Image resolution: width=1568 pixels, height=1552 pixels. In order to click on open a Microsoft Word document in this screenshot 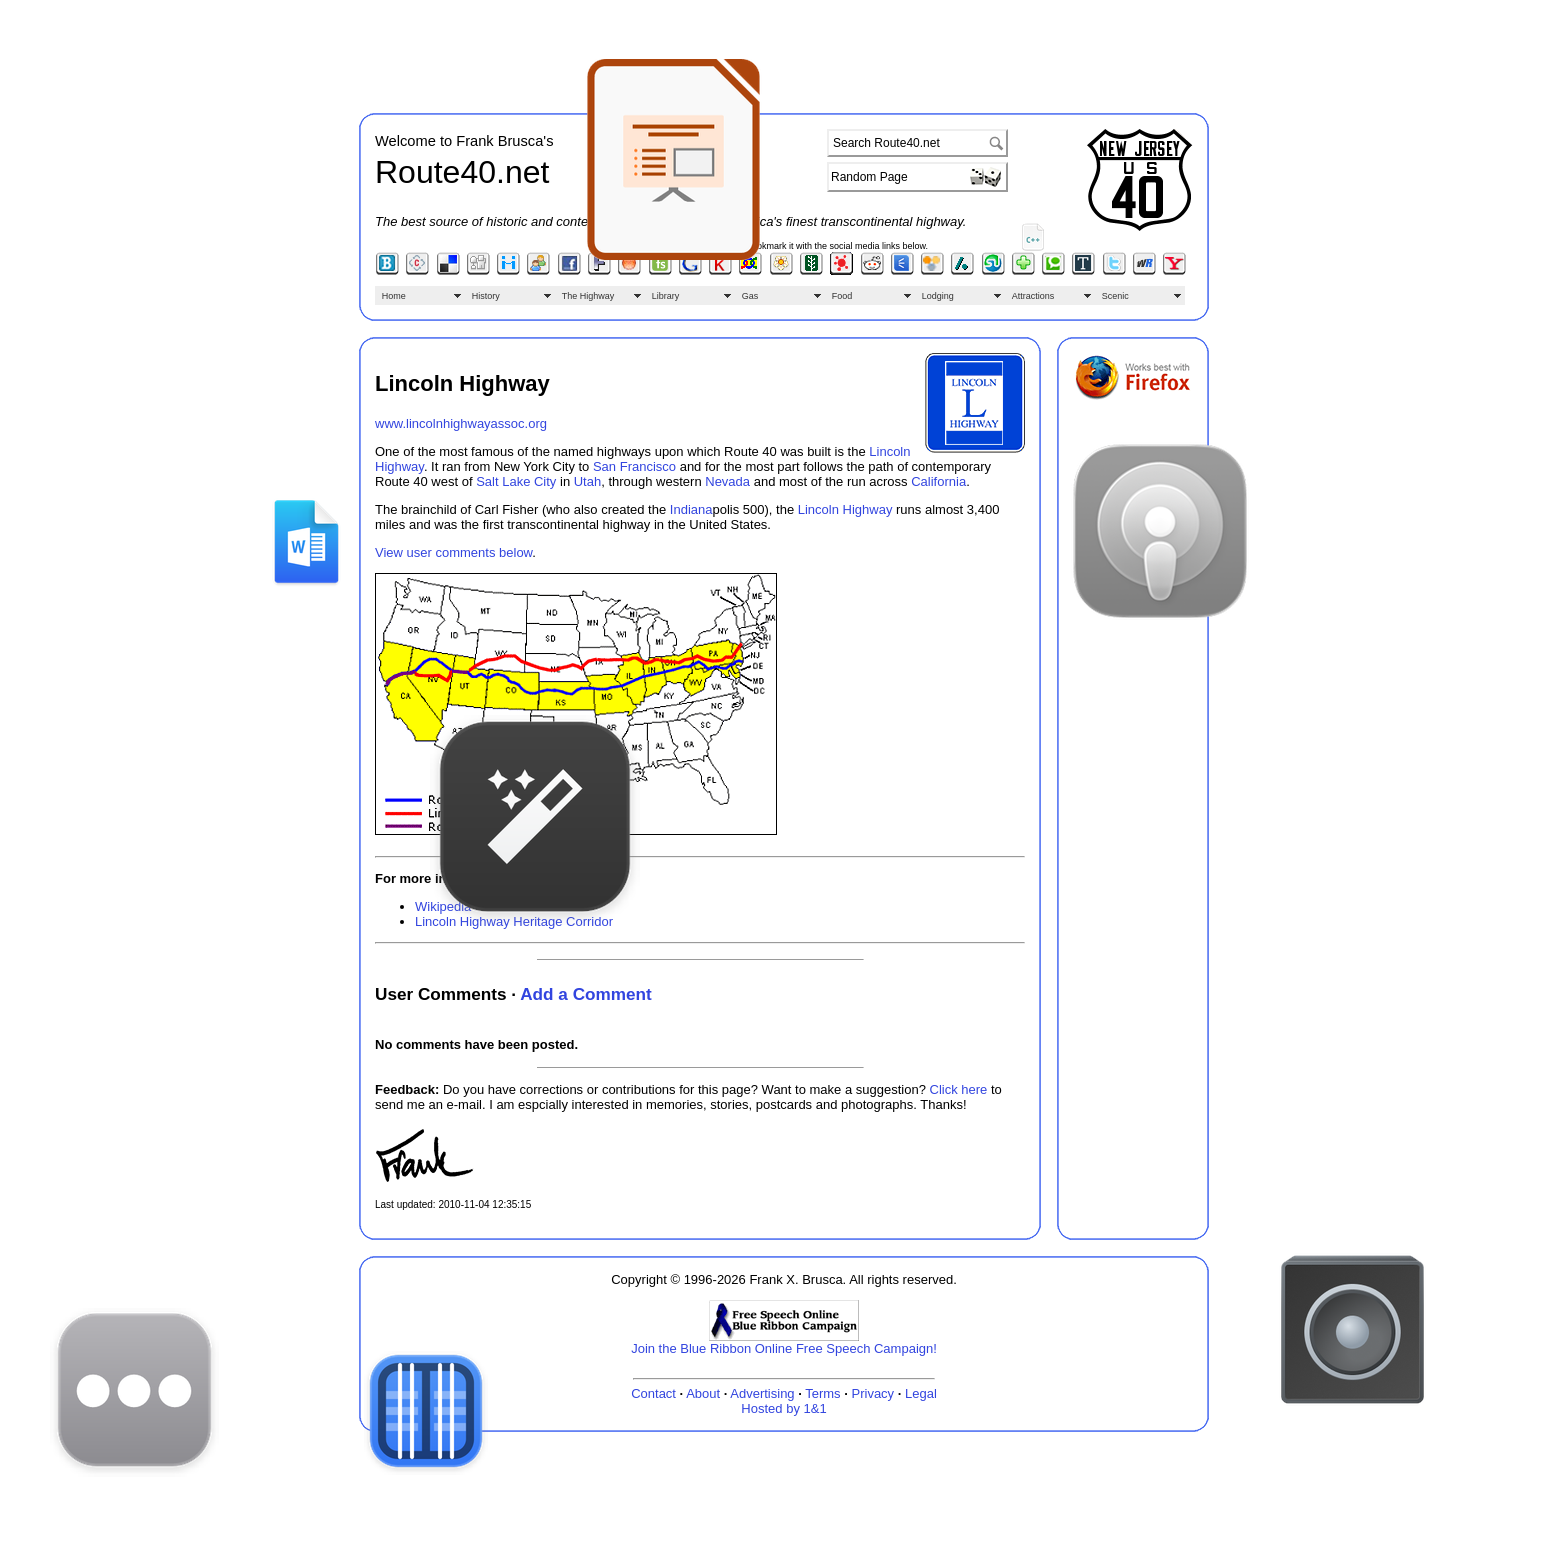, I will do `click(306, 541)`.